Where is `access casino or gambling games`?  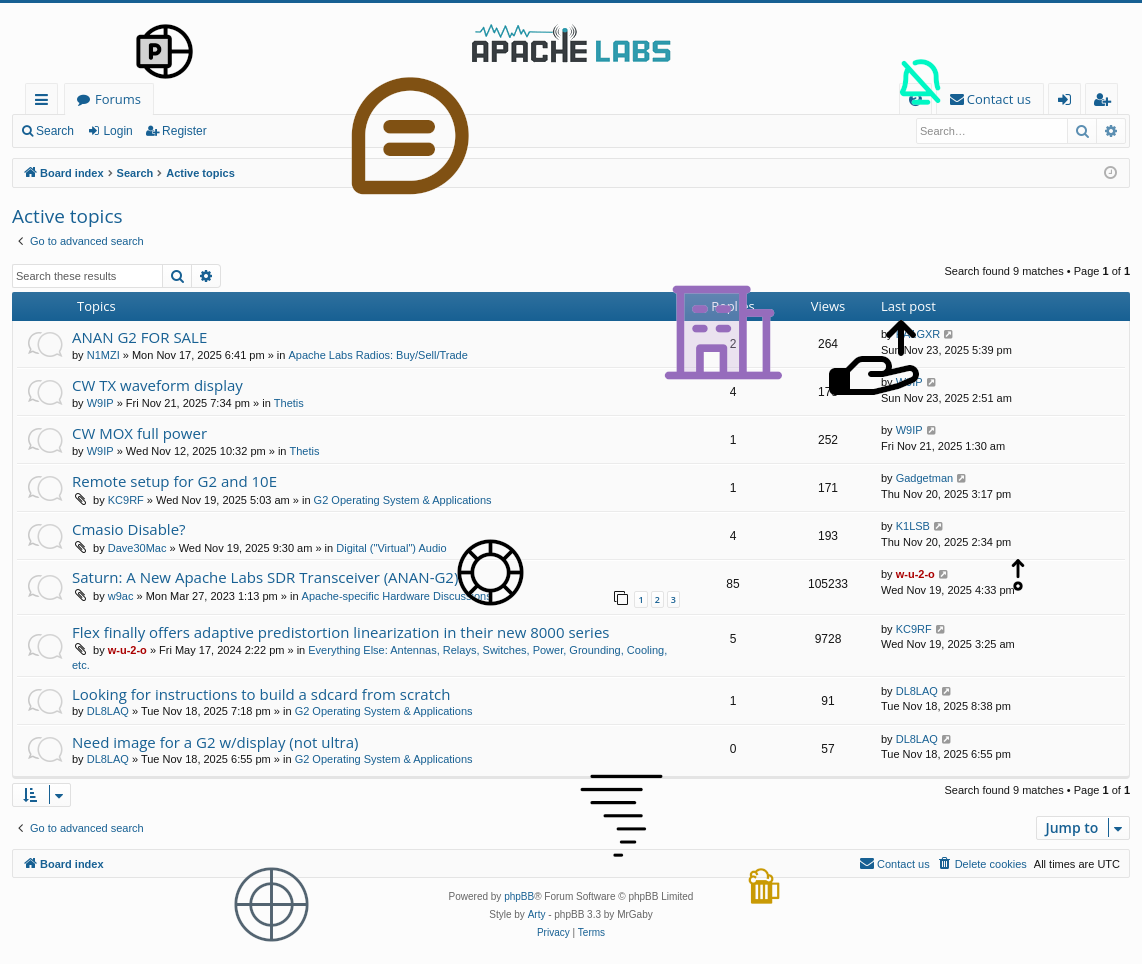
access casino or gambling games is located at coordinates (490, 572).